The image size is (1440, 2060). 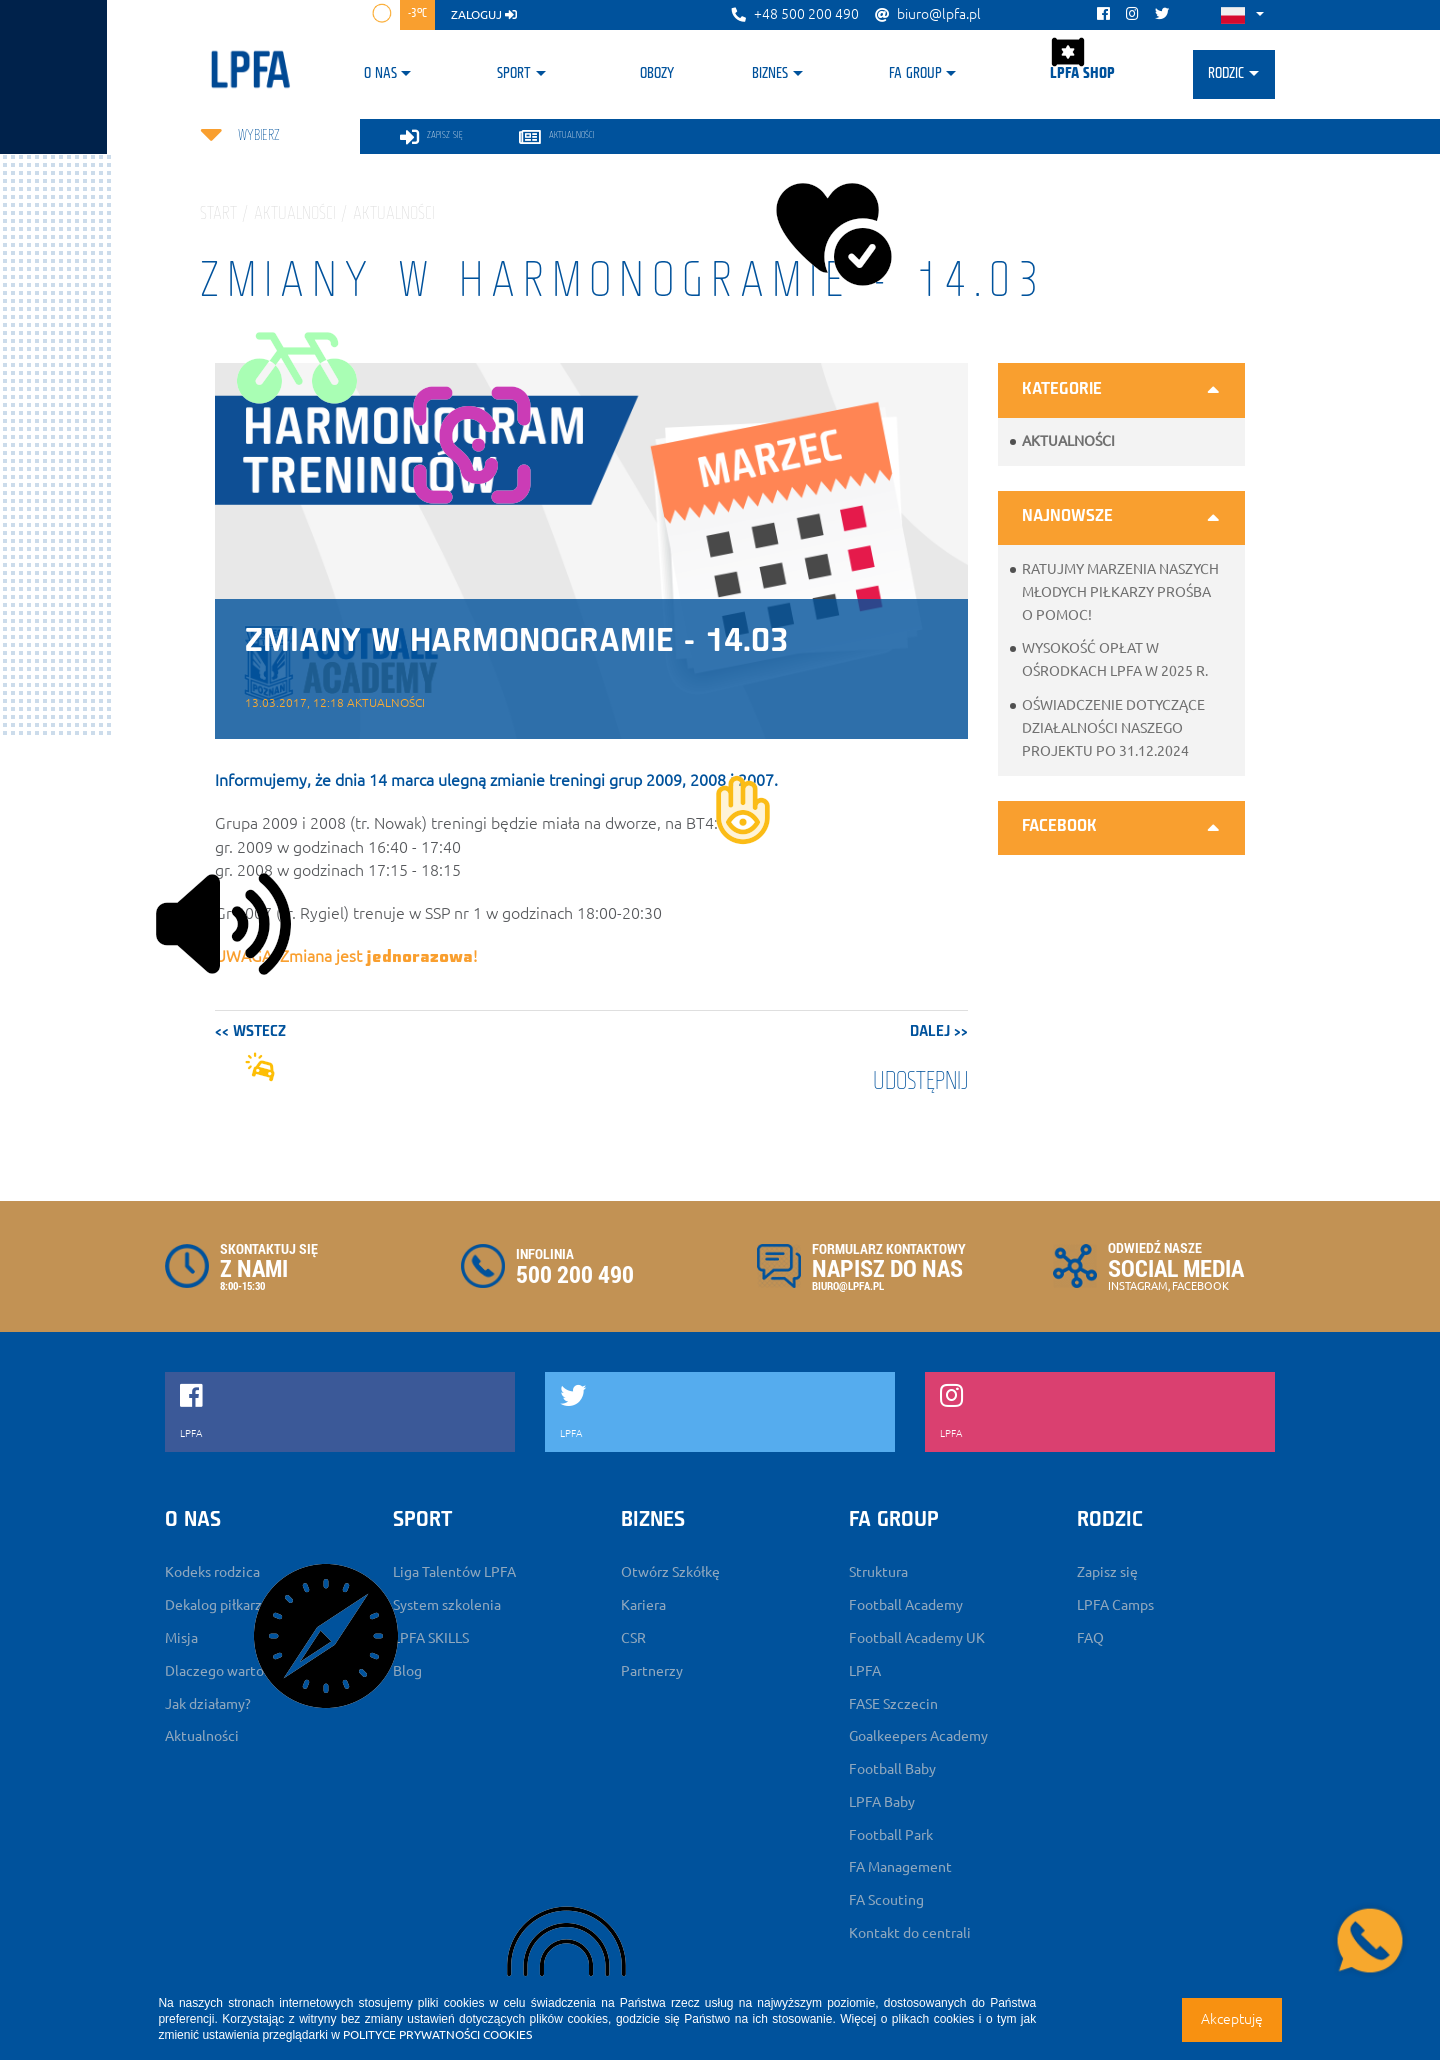 What do you see at coordinates (260, 1067) in the screenshot?
I see `report a vehicle accident` at bounding box center [260, 1067].